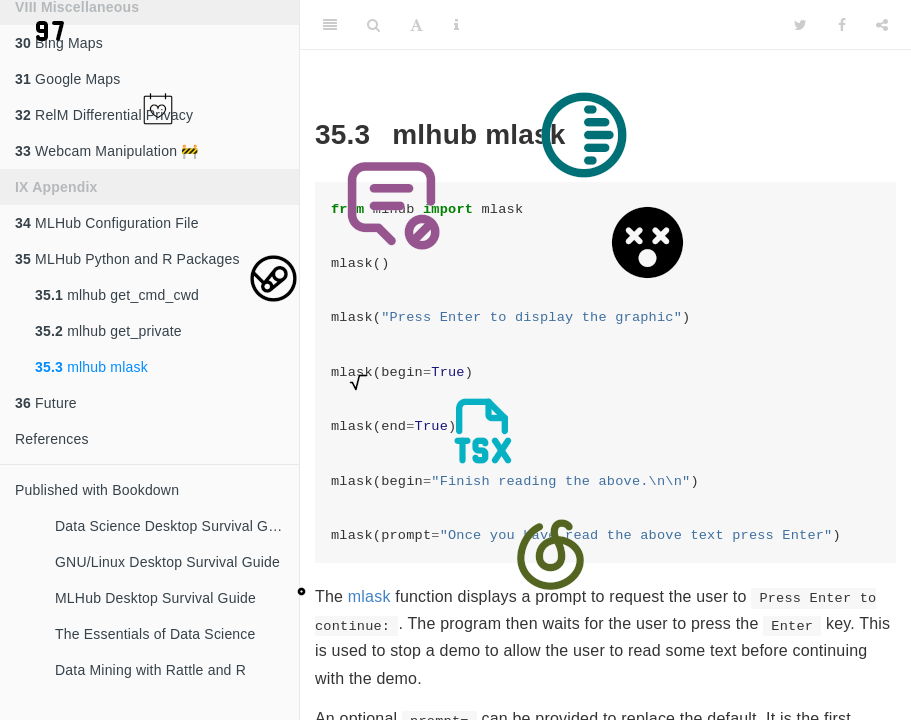 The image size is (911, 720). Describe the element at coordinates (50, 31) in the screenshot. I see `displays the number 97 as a badge or counter` at that location.